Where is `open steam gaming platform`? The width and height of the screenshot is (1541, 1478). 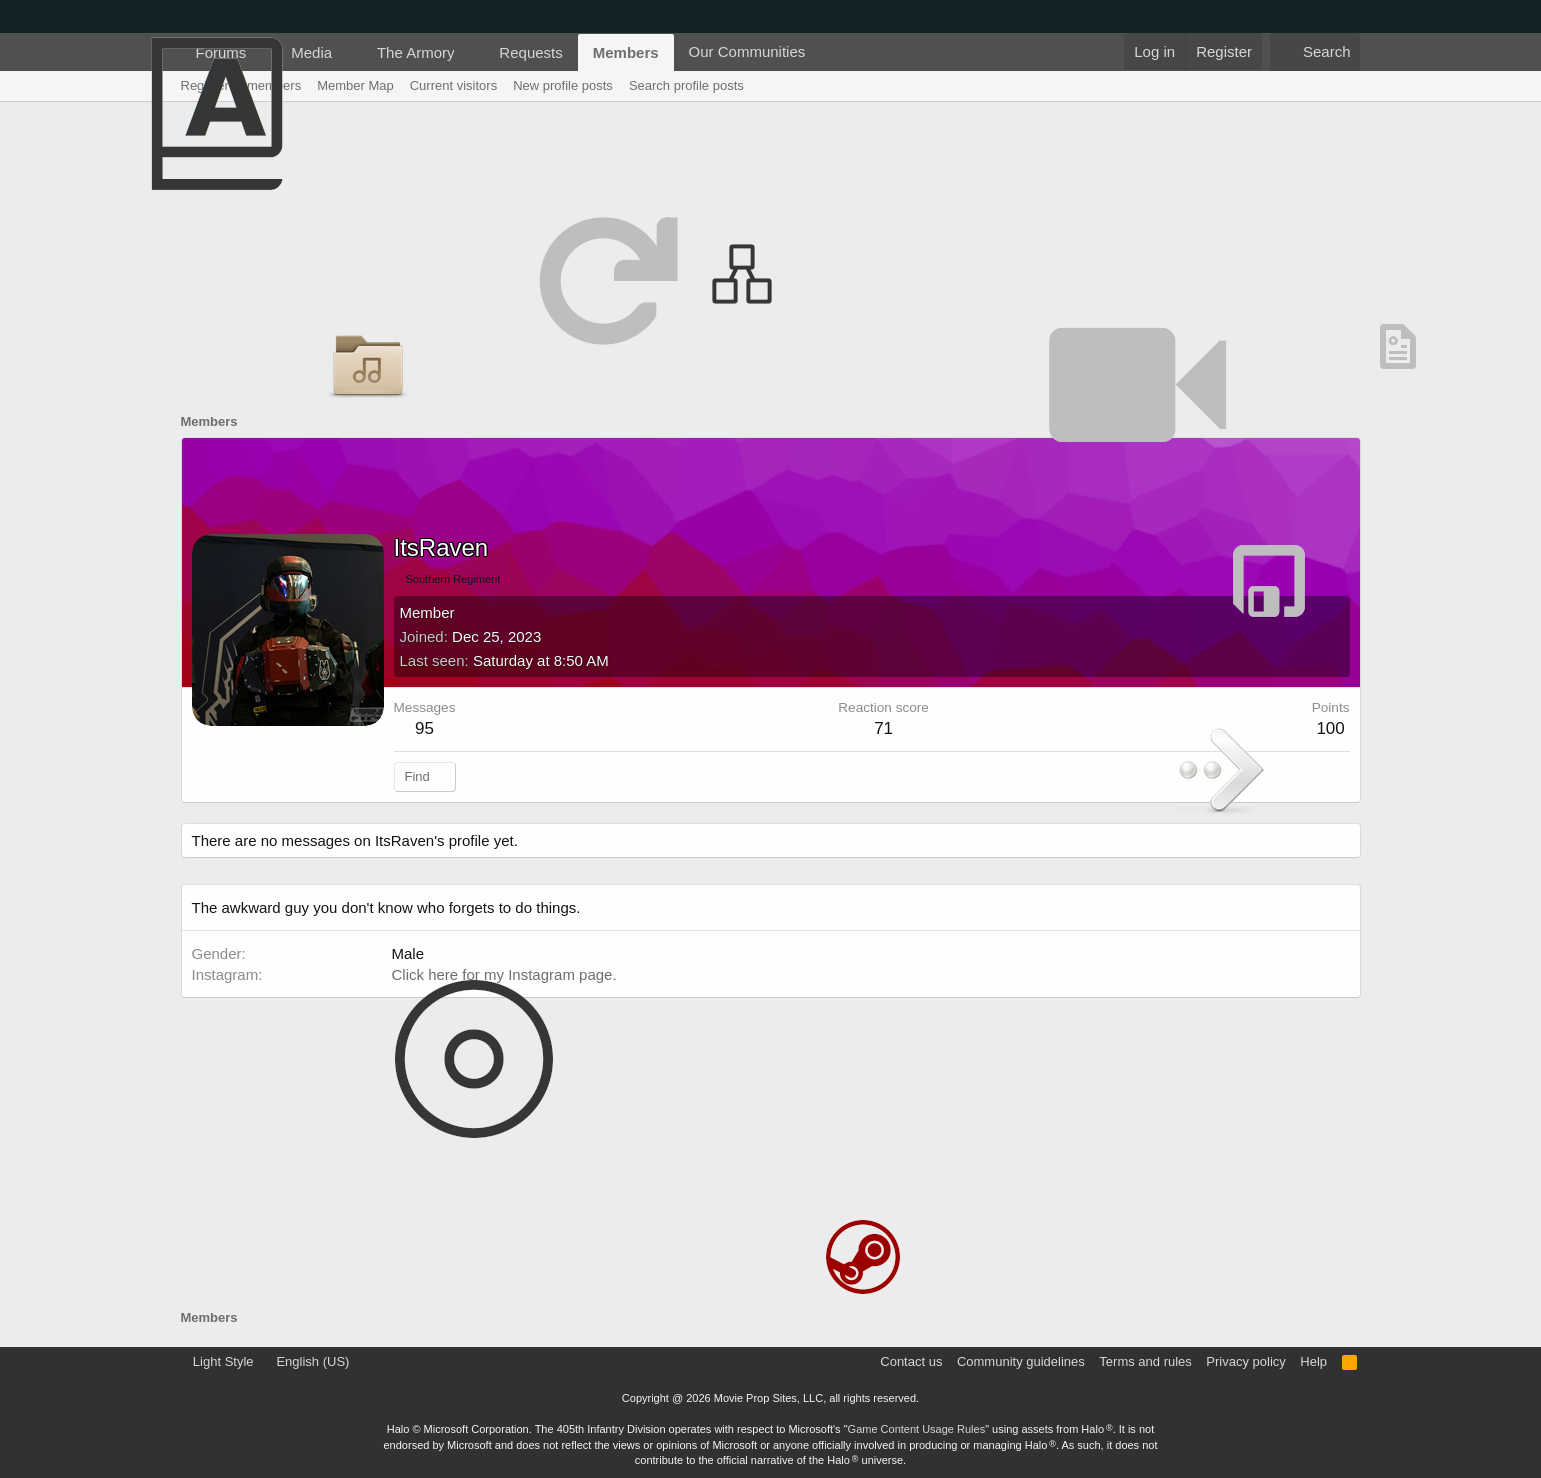
open steam gaming platform is located at coordinates (863, 1257).